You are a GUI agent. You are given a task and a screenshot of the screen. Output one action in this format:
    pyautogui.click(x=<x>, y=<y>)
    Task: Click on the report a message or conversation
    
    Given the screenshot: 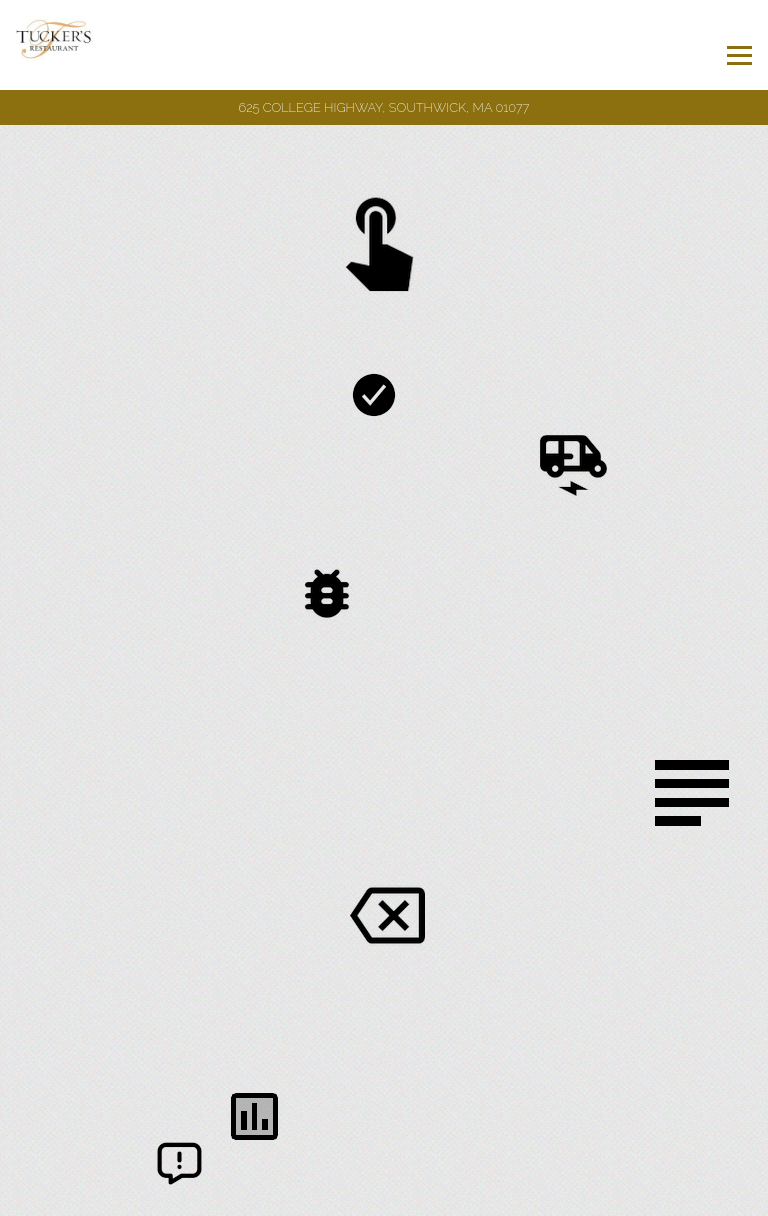 What is the action you would take?
    pyautogui.click(x=179, y=1162)
    